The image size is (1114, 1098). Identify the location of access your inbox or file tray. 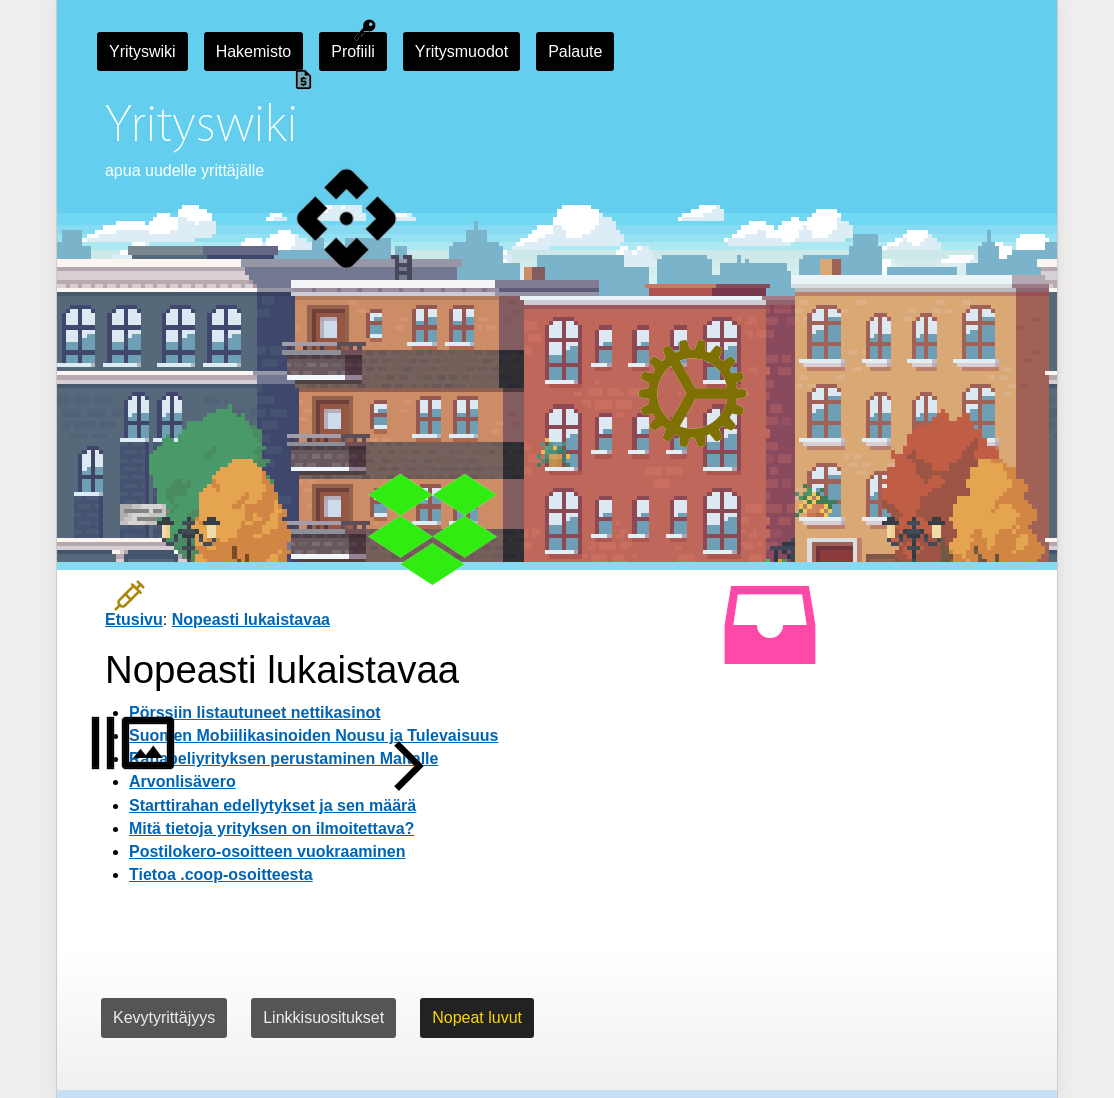
(770, 625).